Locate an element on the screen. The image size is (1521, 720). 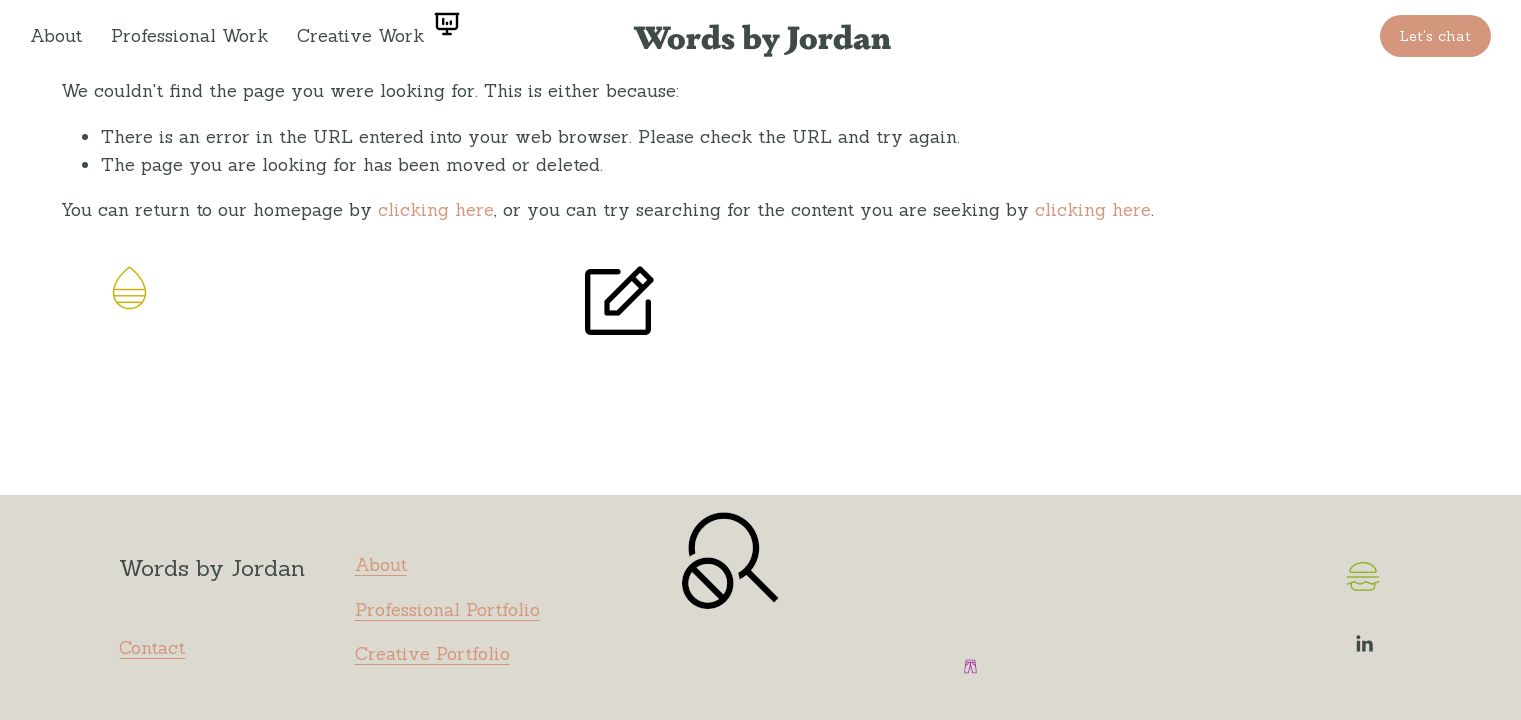
stop or cancel the current search is located at coordinates (733, 557).